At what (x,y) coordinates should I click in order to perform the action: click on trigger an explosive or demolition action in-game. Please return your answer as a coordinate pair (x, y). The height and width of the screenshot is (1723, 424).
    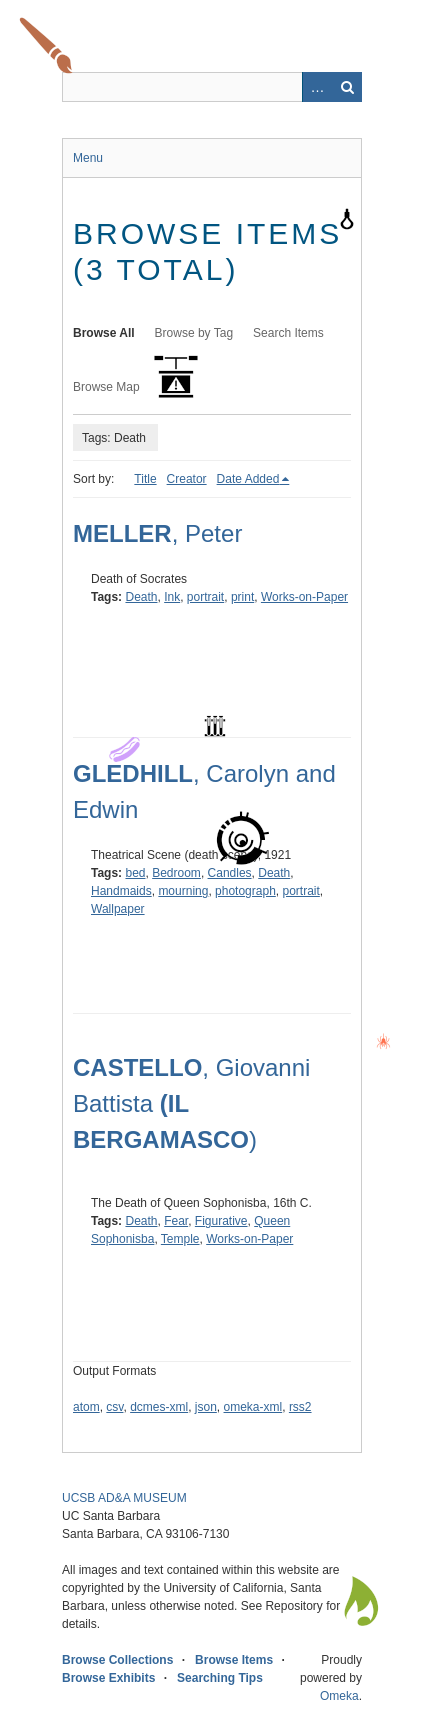
    Looking at the image, I should click on (176, 376).